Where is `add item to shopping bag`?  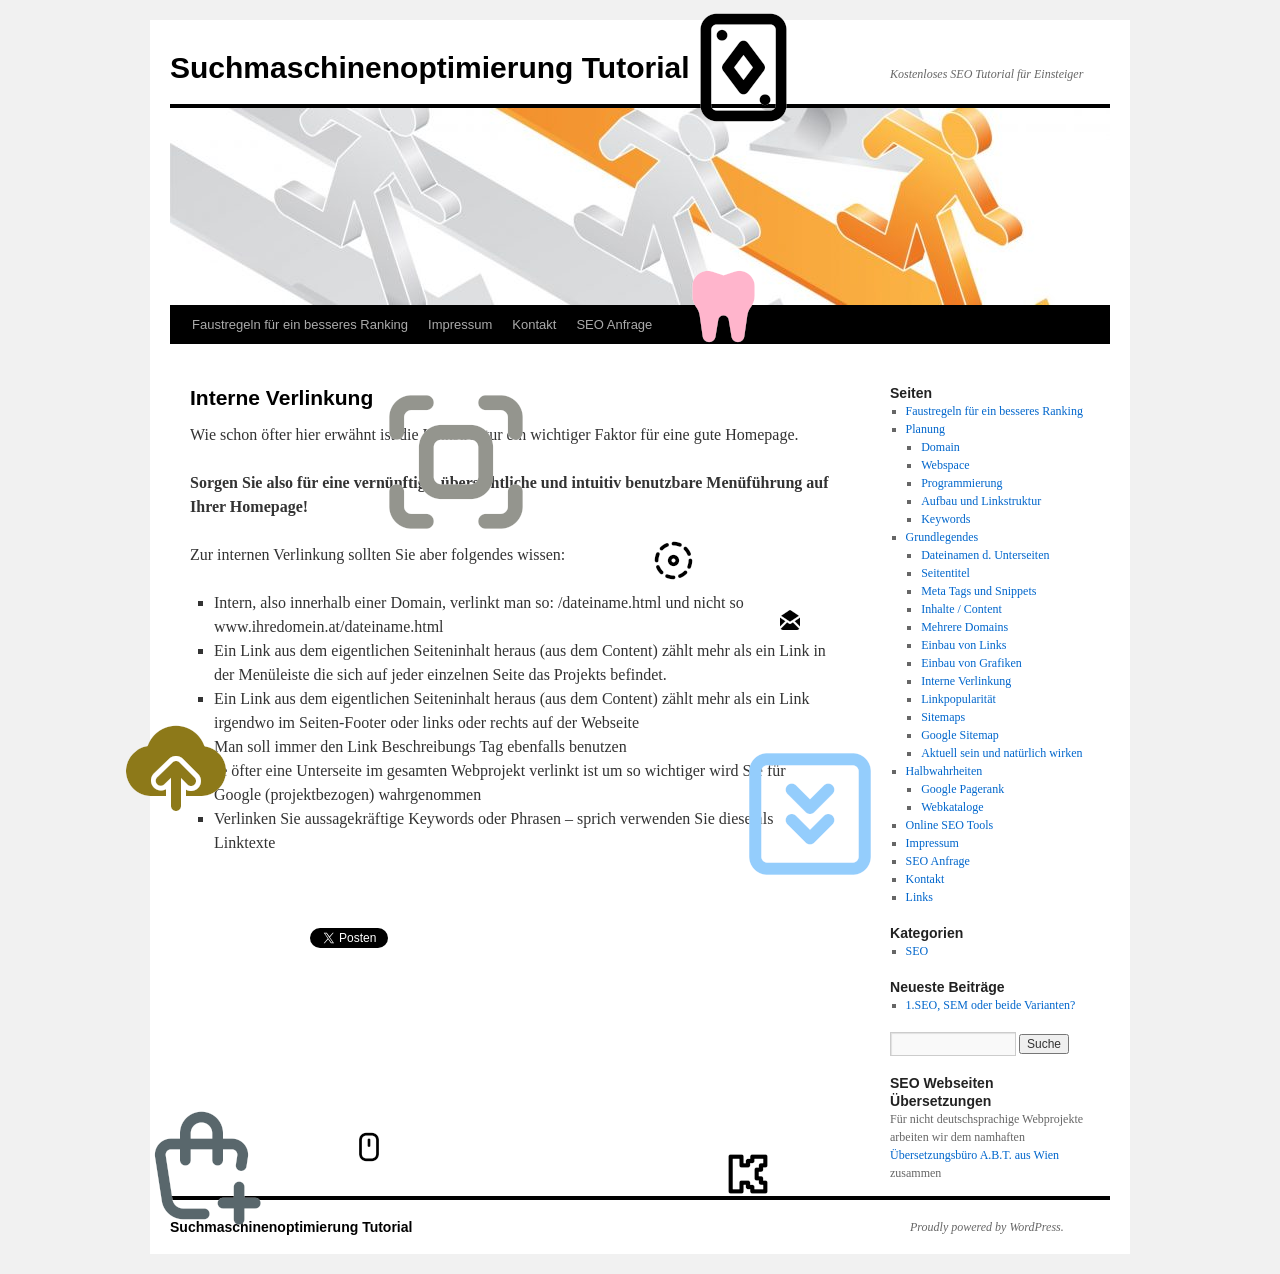
add item to shopping bag is located at coordinates (201, 1165).